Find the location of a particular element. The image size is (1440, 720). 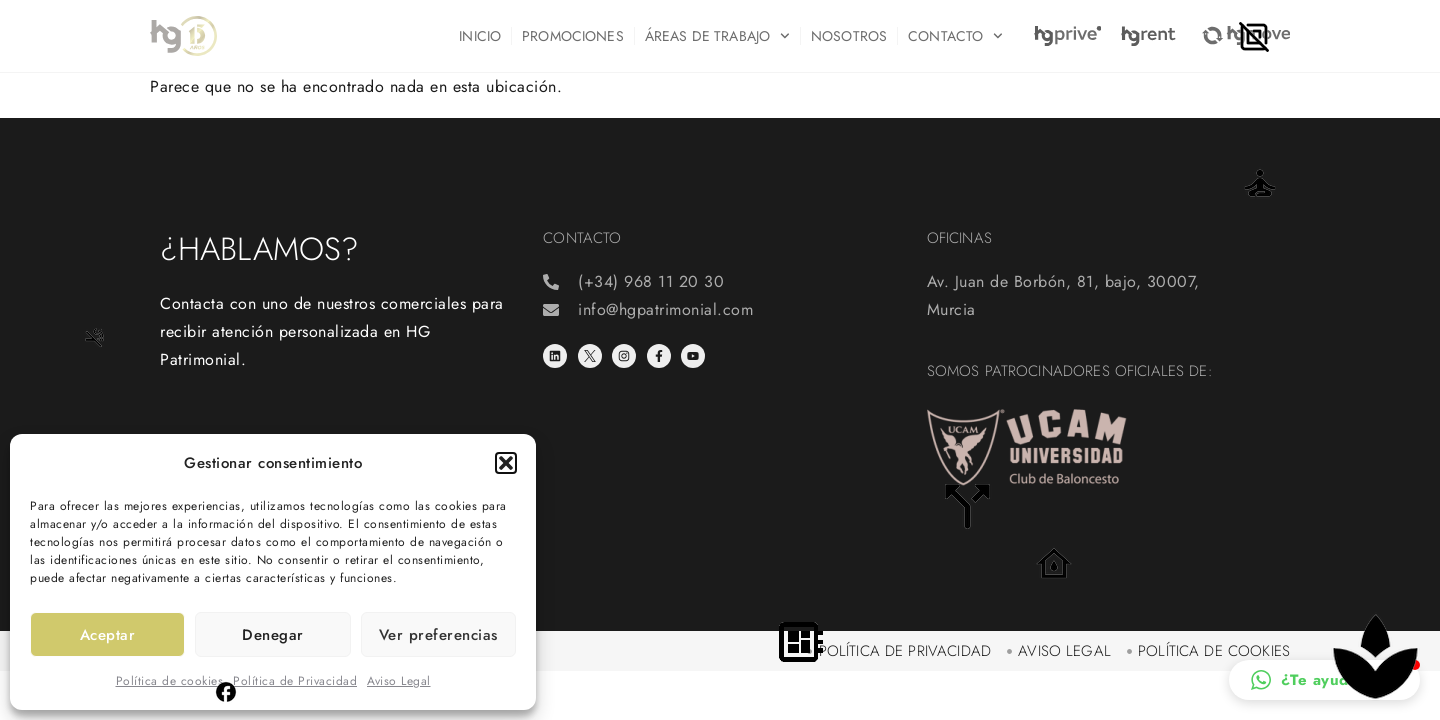

access developer or hardware settings is located at coordinates (801, 642).